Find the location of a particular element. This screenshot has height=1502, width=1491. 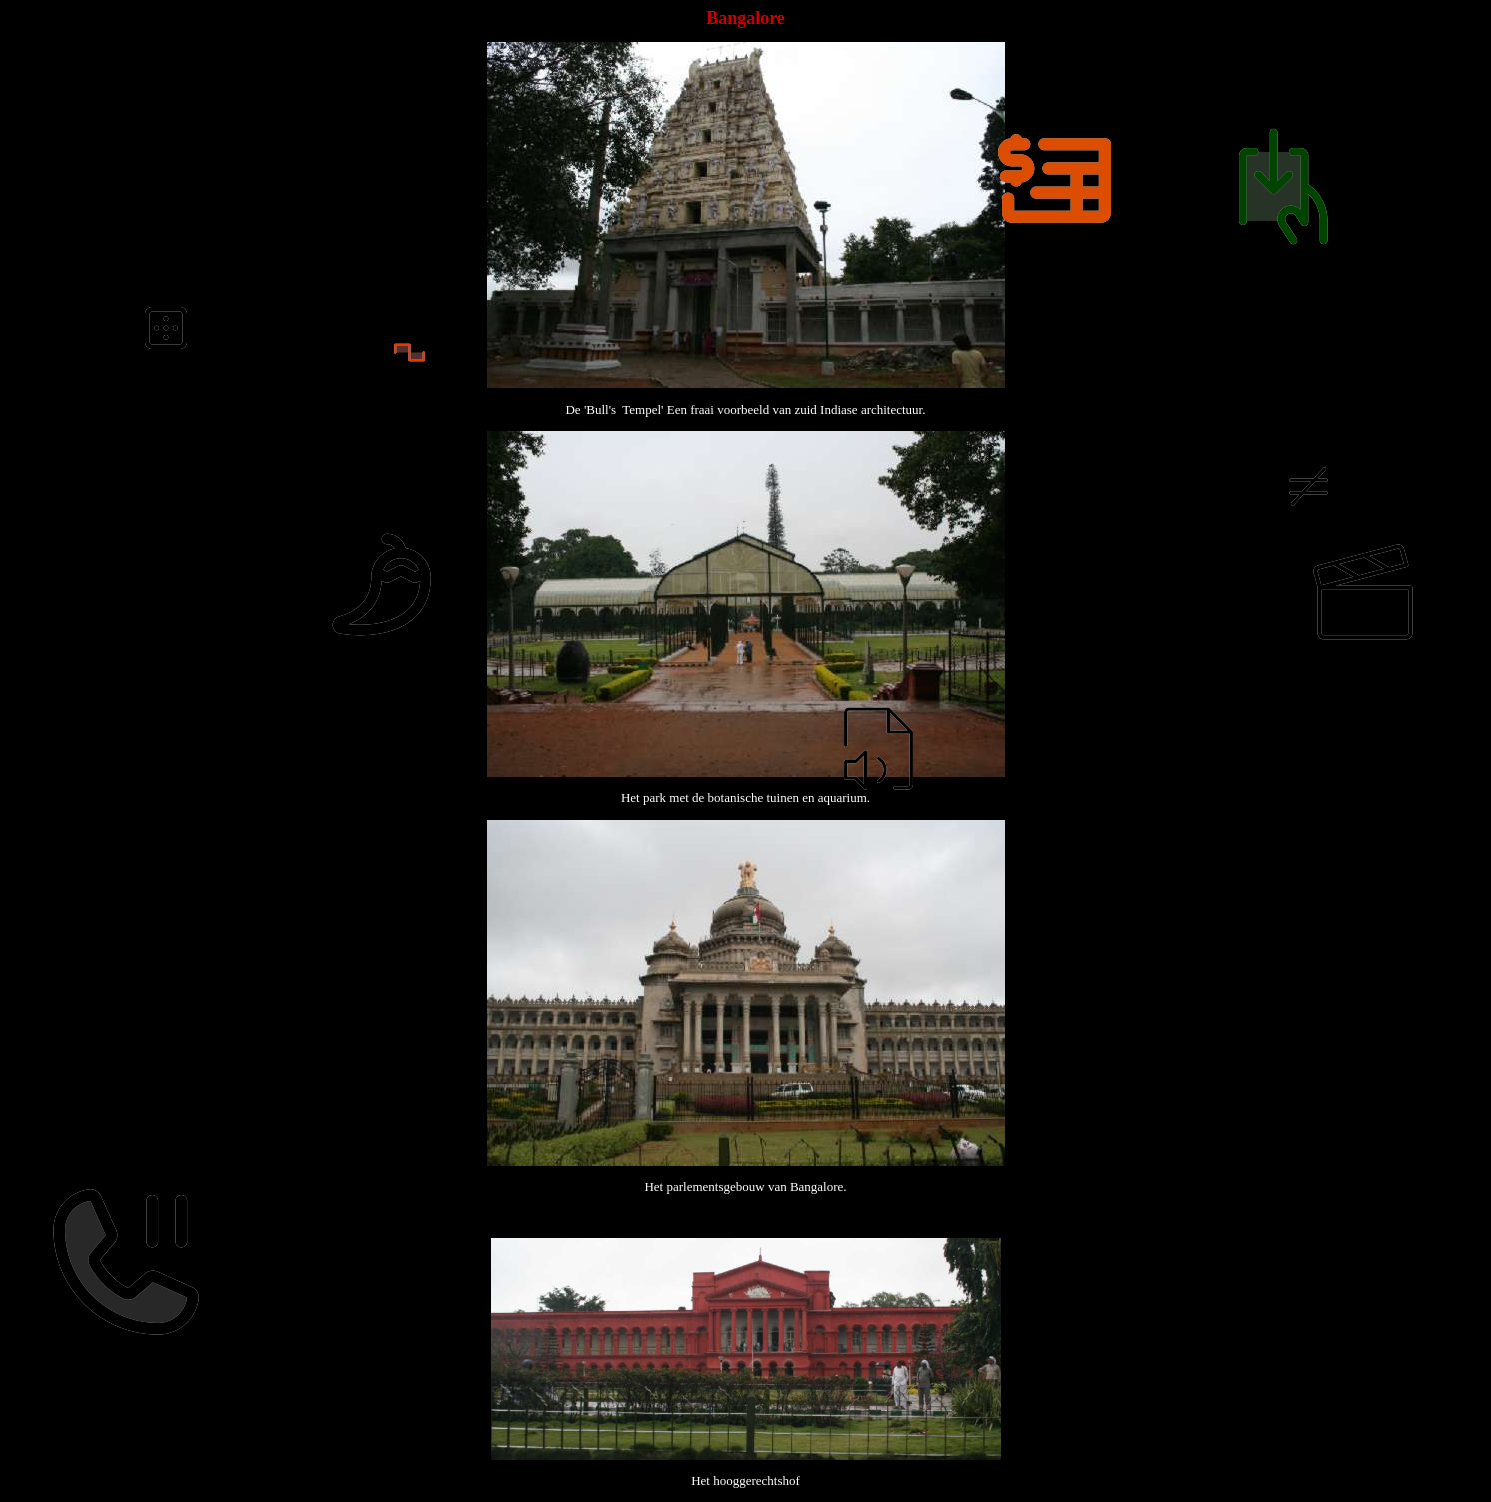

open an audio file is located at coordinates (878, 748).